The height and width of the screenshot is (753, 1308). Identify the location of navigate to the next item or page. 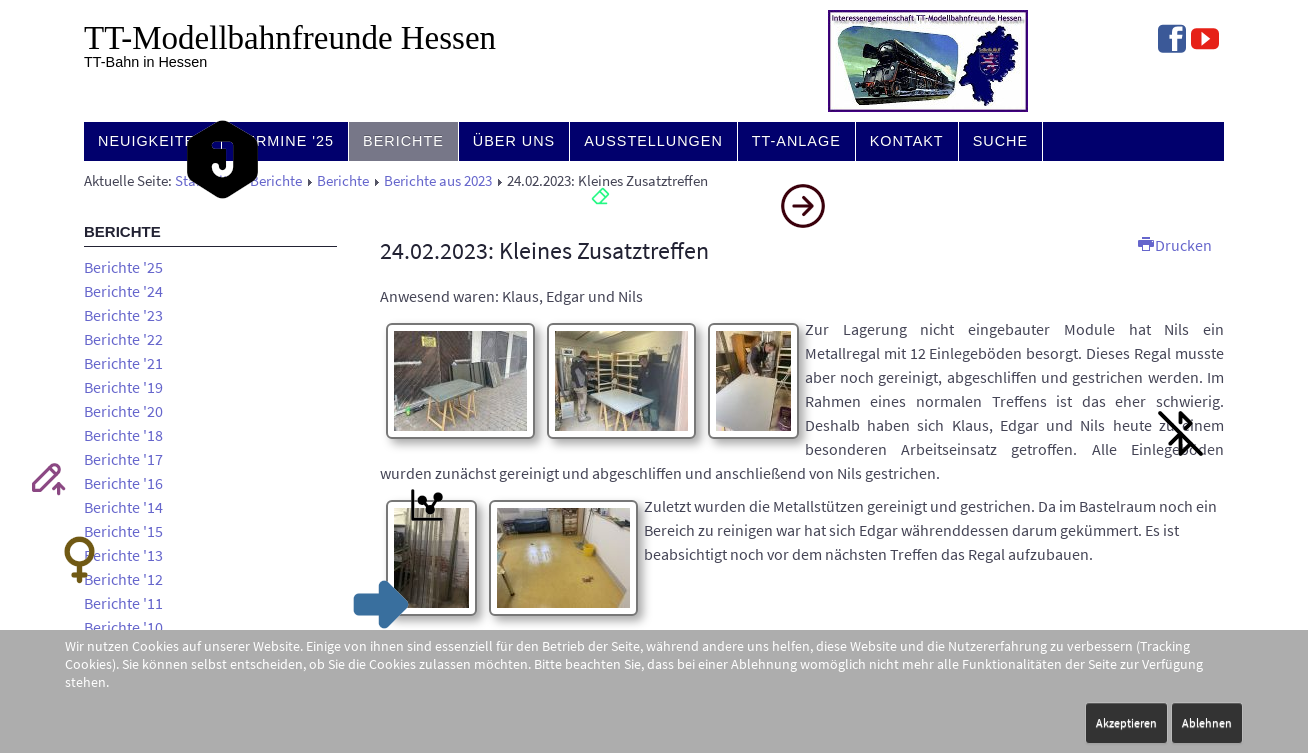
(381, 604).